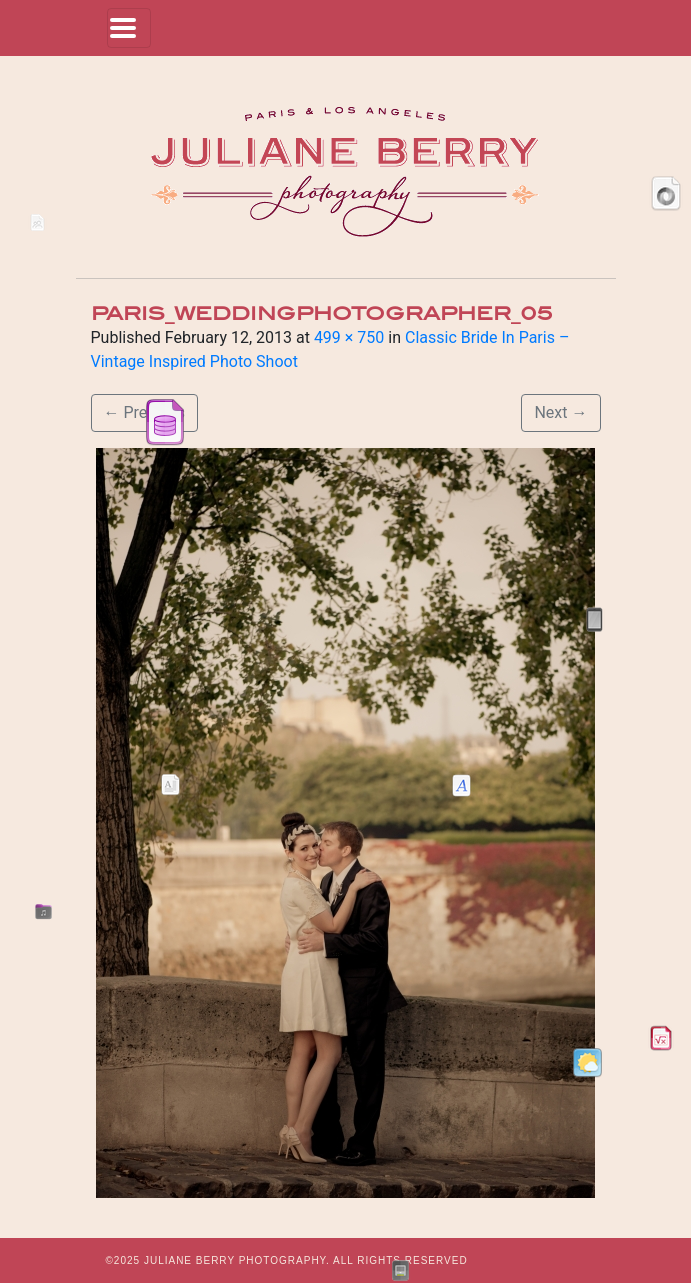 The width and height of the screenshot is (691, 1283). I want to click on open the weather application, so click(587, 1062).